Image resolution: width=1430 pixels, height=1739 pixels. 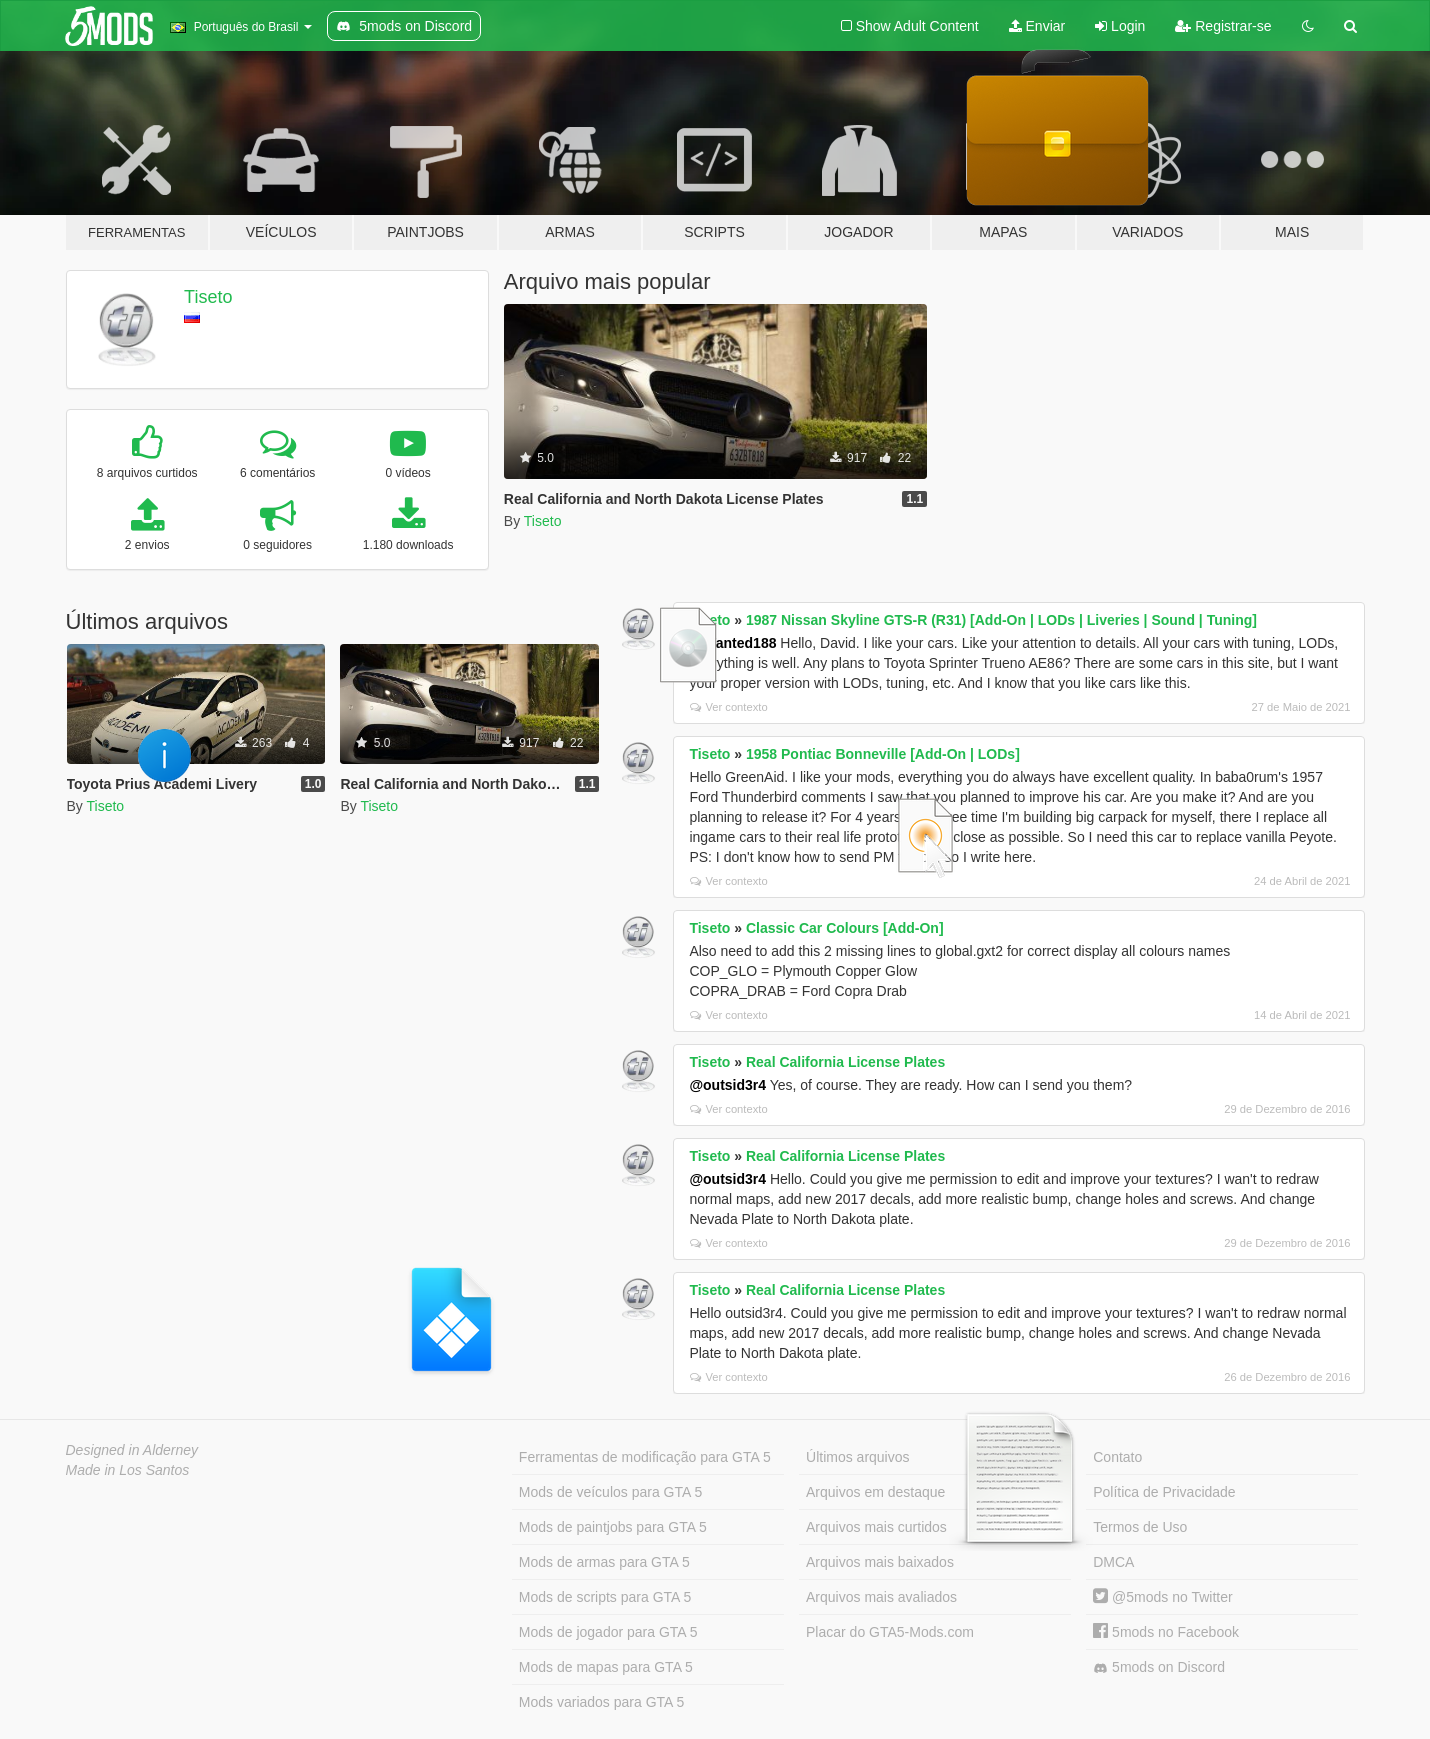 What do you see at coordinates (688, 645) in the screenshot?
I see `open a disc image file` at bounding box center [688, 645].